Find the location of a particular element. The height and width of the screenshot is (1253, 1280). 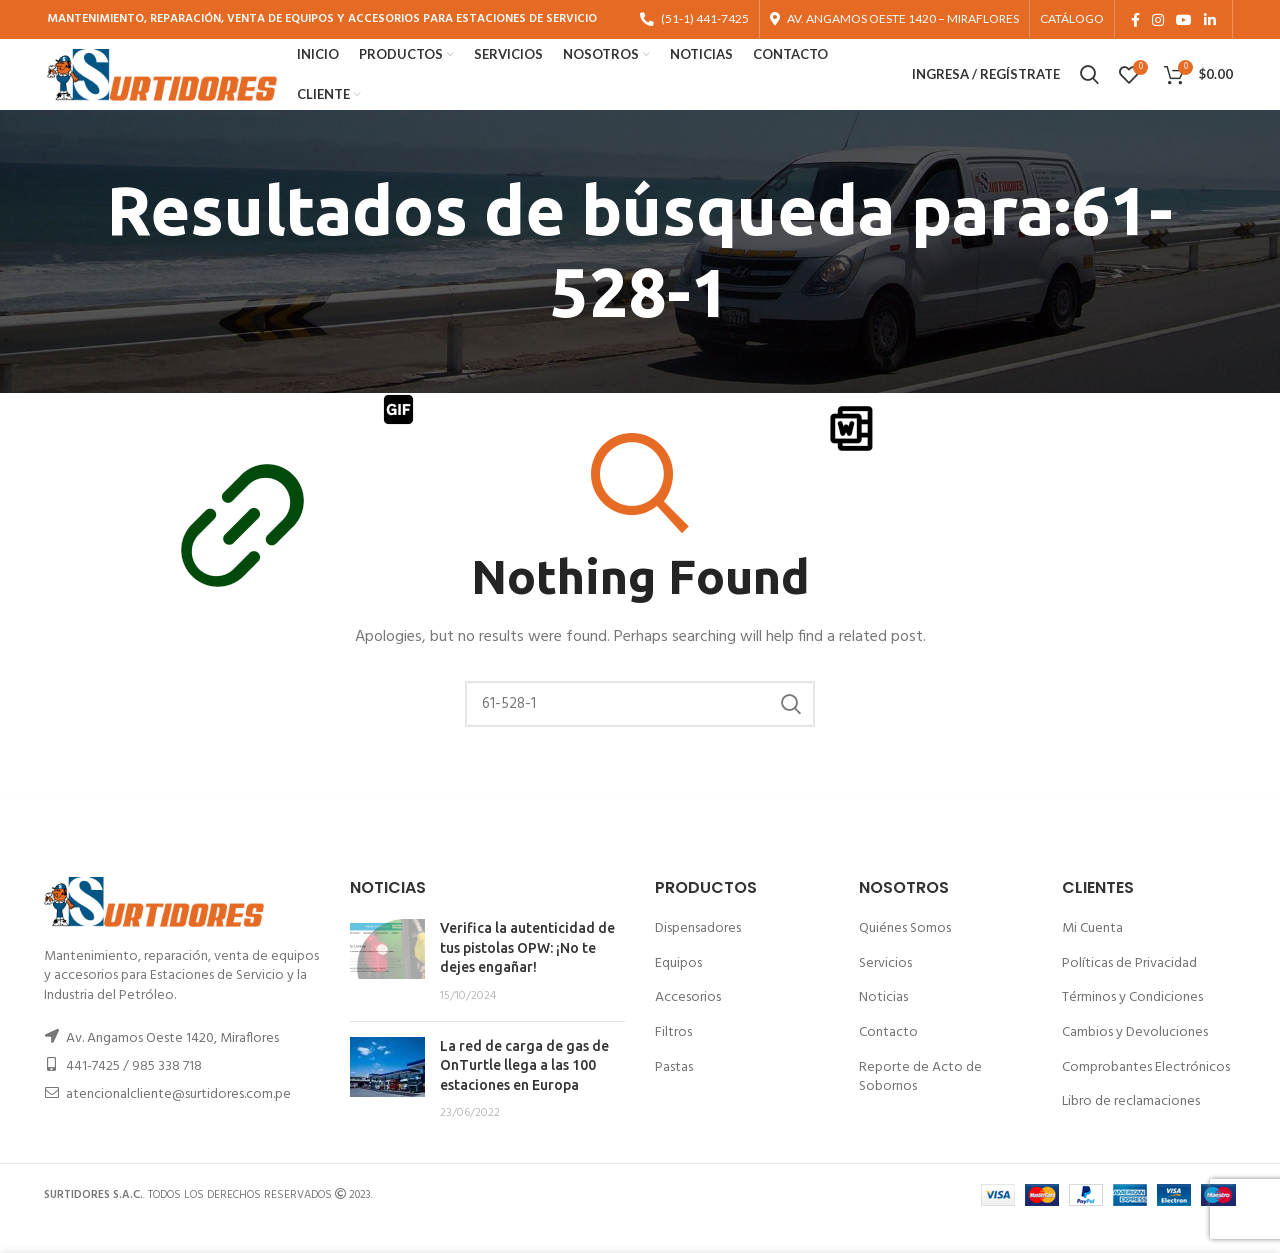

copy or share a link is located at coordinates (241, 527).